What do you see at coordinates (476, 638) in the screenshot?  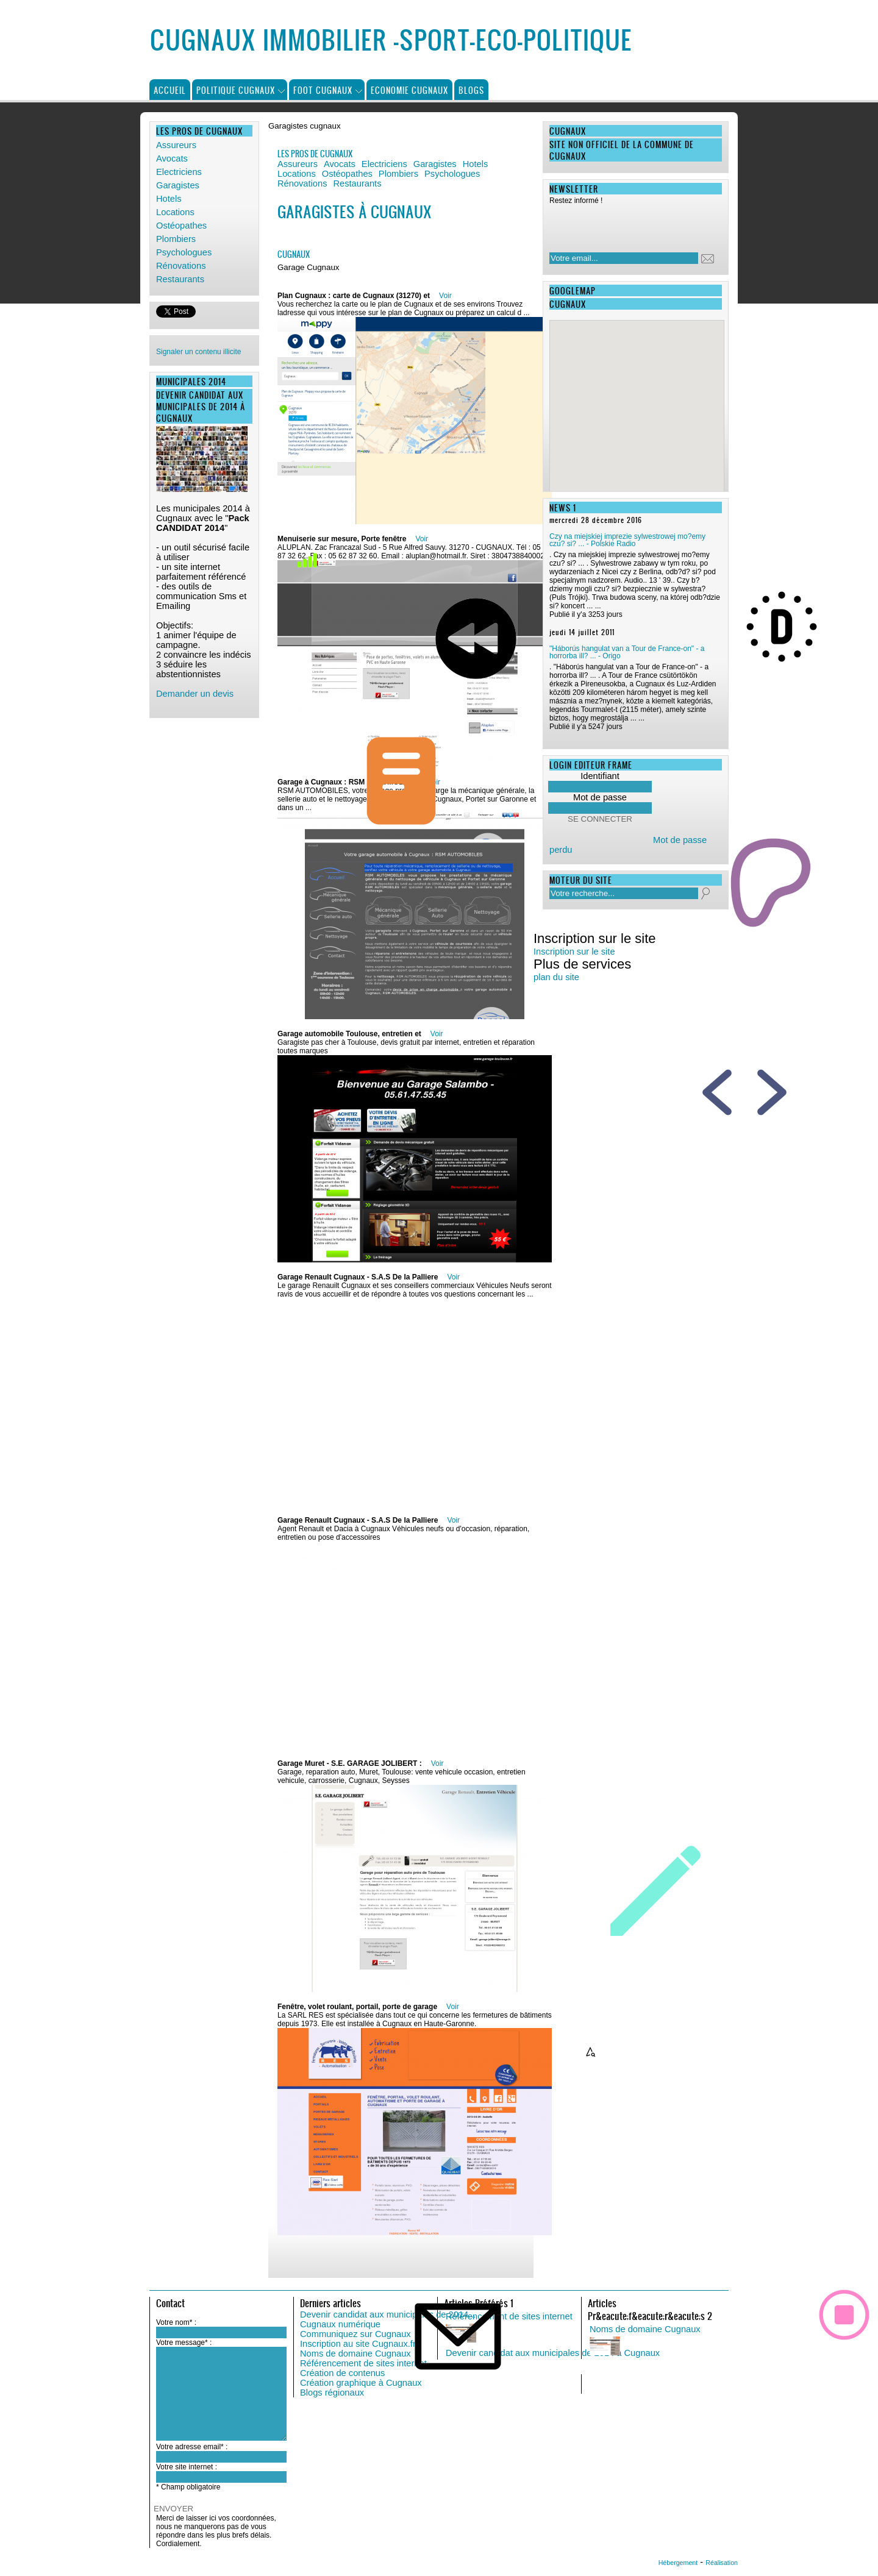 I see `skip to previous track` at bounding box center [476, 638].